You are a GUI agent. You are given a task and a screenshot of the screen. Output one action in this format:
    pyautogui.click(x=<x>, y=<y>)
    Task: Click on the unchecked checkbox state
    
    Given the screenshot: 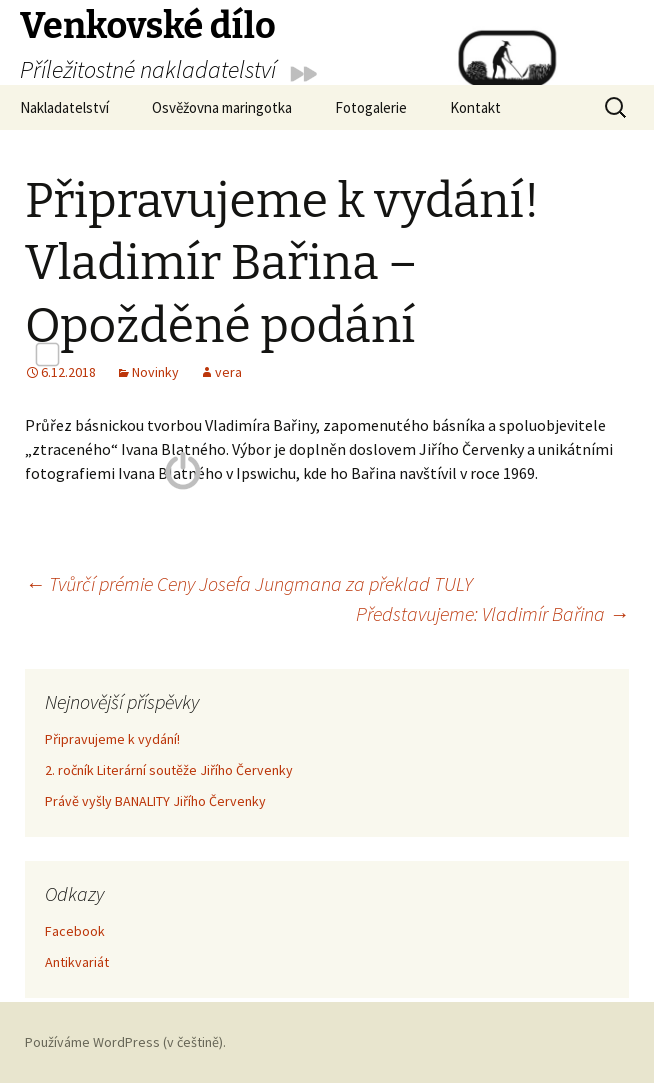 What is the action you would take?
    pyautogui.click(x=47, y=354)
    